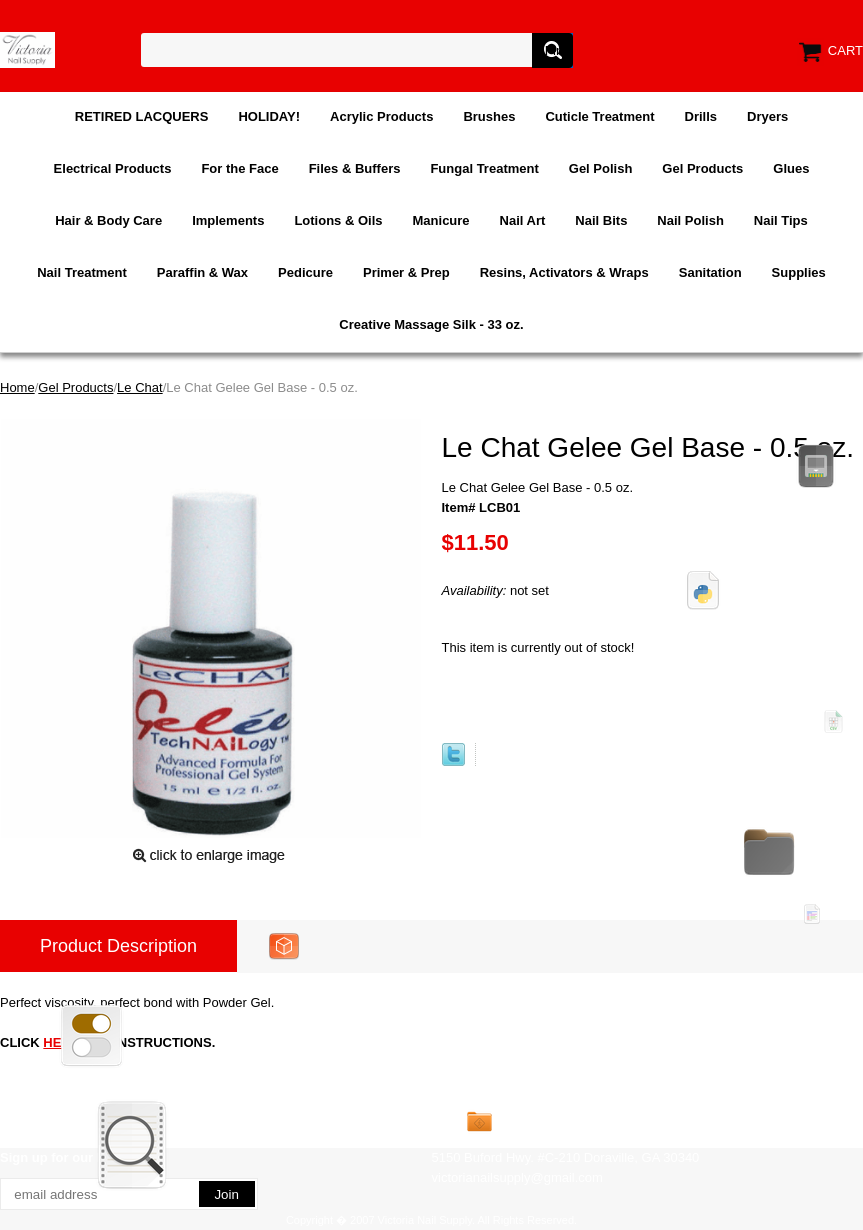  Describe the element at coordinates (479, 1121) in the screenshot. I see `open public or shared folder` at that location.